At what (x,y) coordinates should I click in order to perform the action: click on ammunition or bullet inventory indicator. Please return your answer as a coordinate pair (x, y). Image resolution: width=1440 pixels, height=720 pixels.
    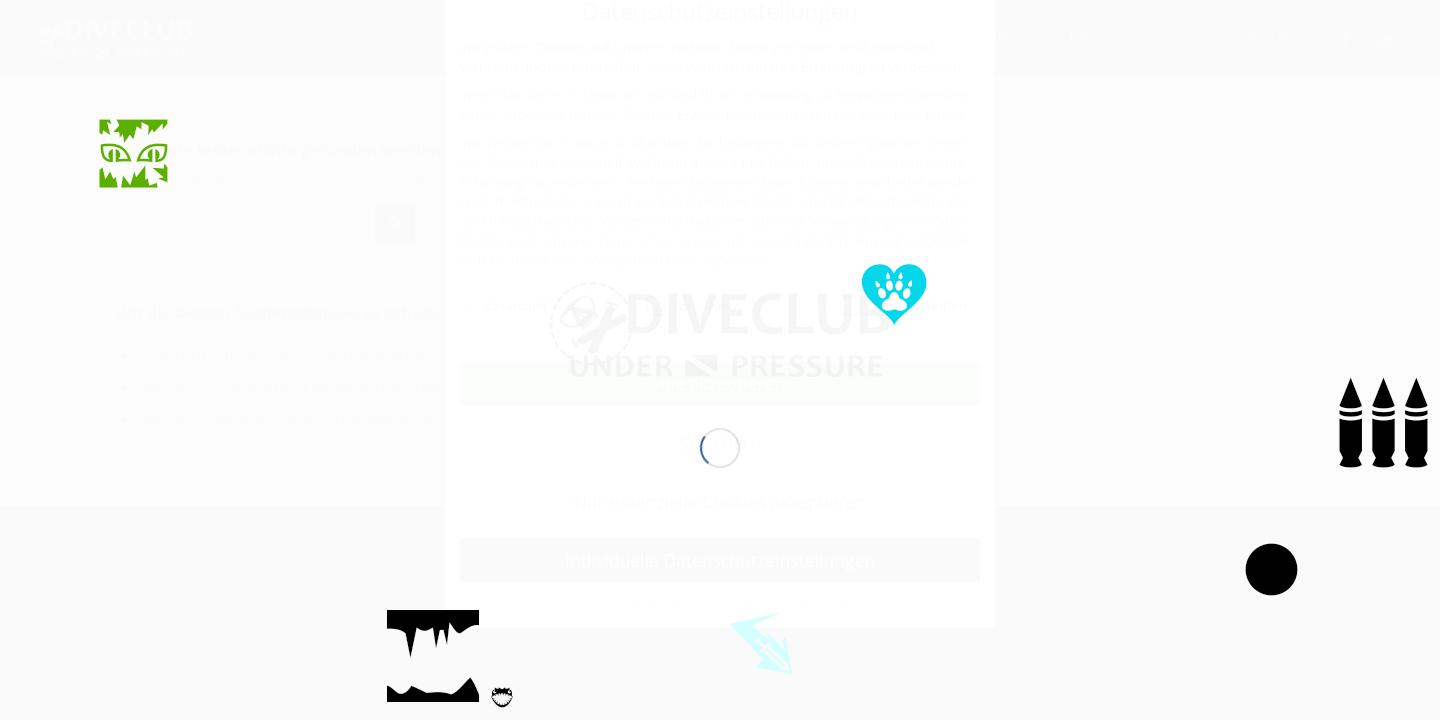
    Looking at the image, I should click on (1383, 422).